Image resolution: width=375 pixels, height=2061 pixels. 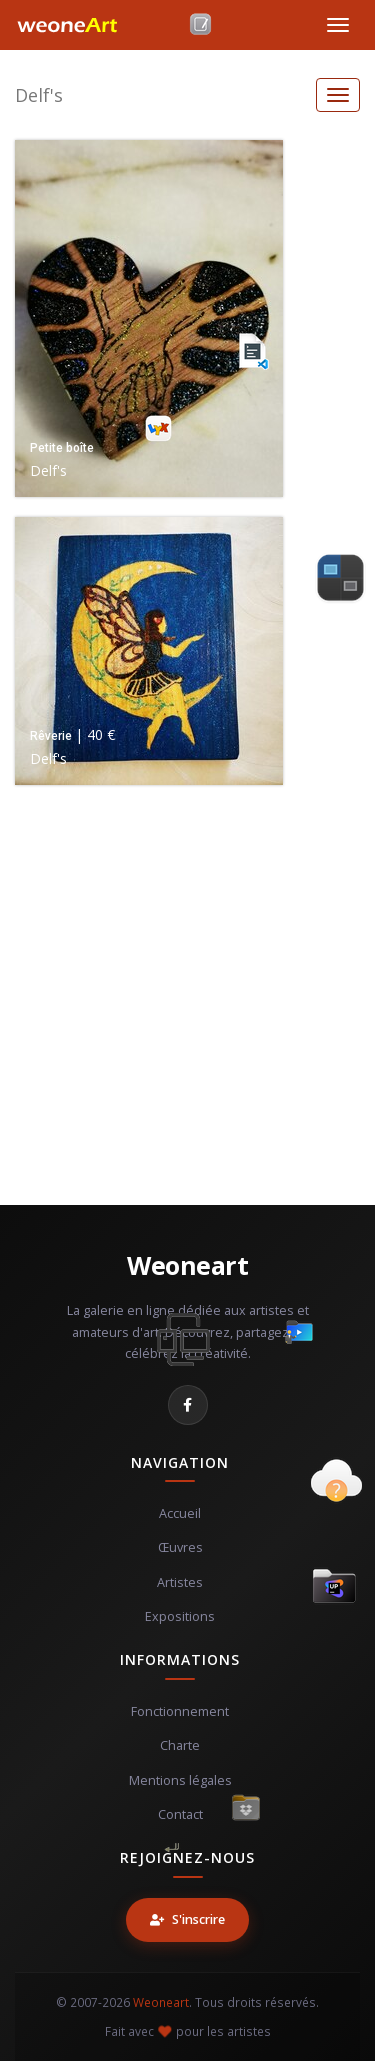 What do you see at coordinates (246, 1807) in the screenshot?
I see `open your dropbox folder` at bounding box center [246, 1807].